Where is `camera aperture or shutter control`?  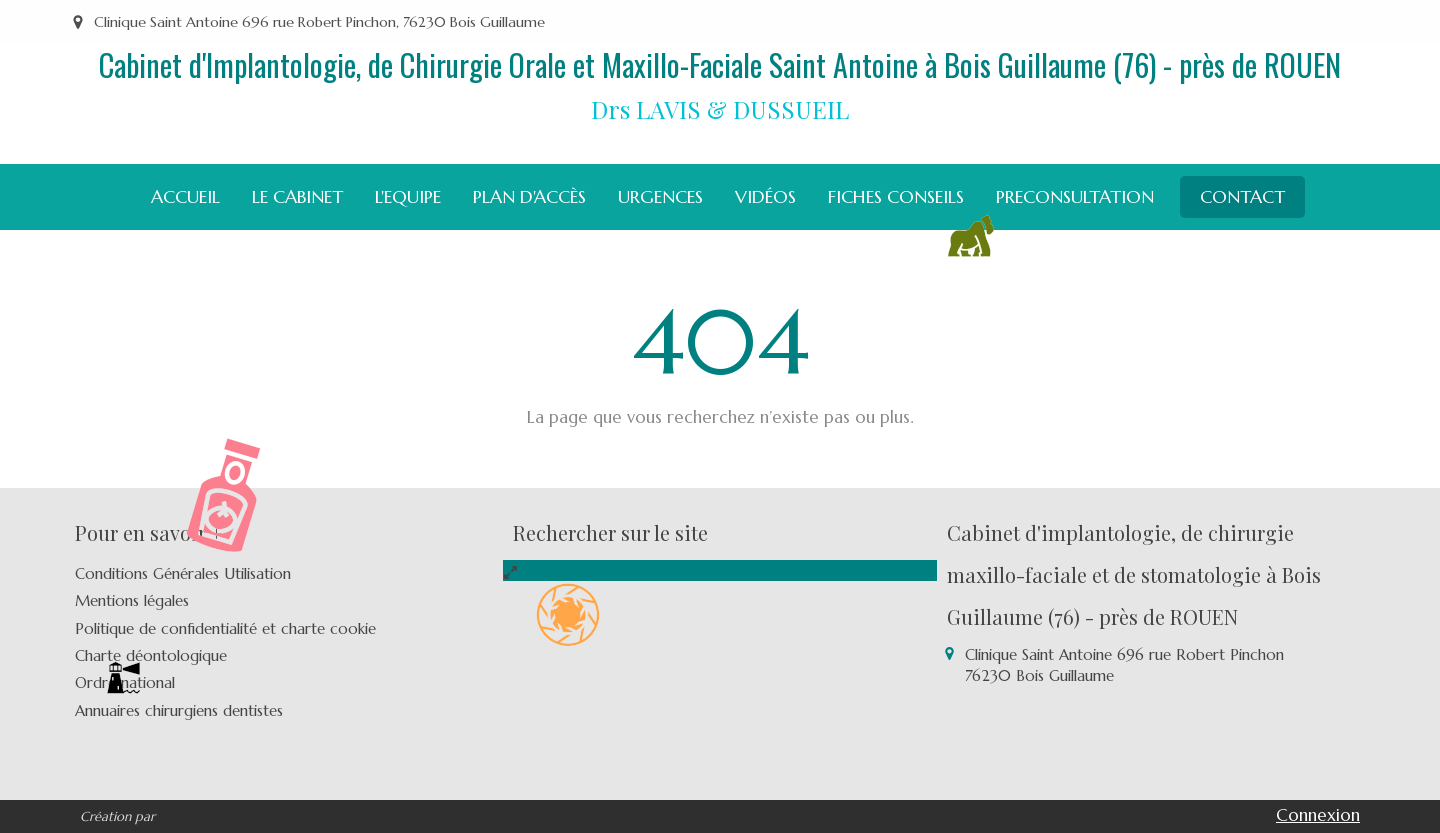
camera aperture or shutter control is located at coordinates (568, 615).